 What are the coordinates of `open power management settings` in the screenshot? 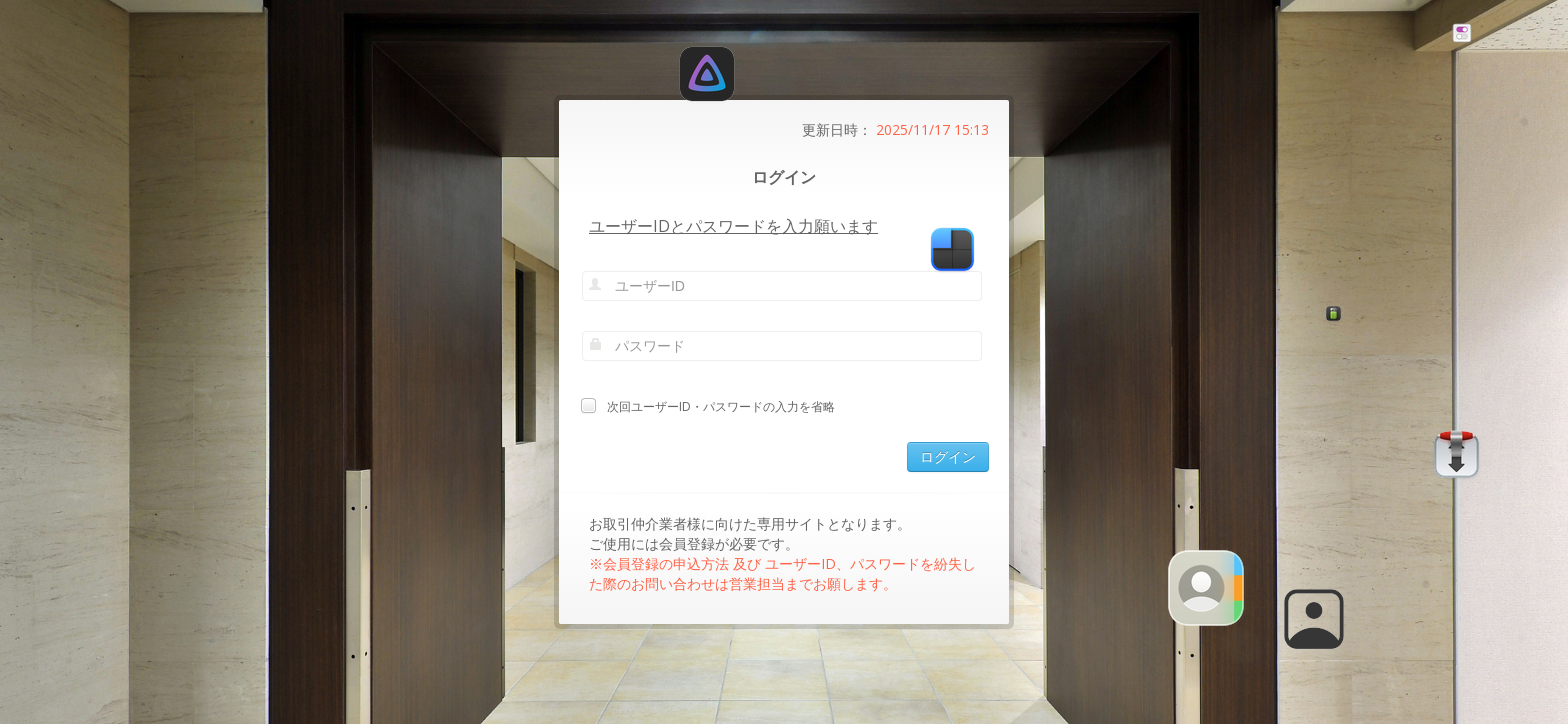 It's located at (1333, 313).